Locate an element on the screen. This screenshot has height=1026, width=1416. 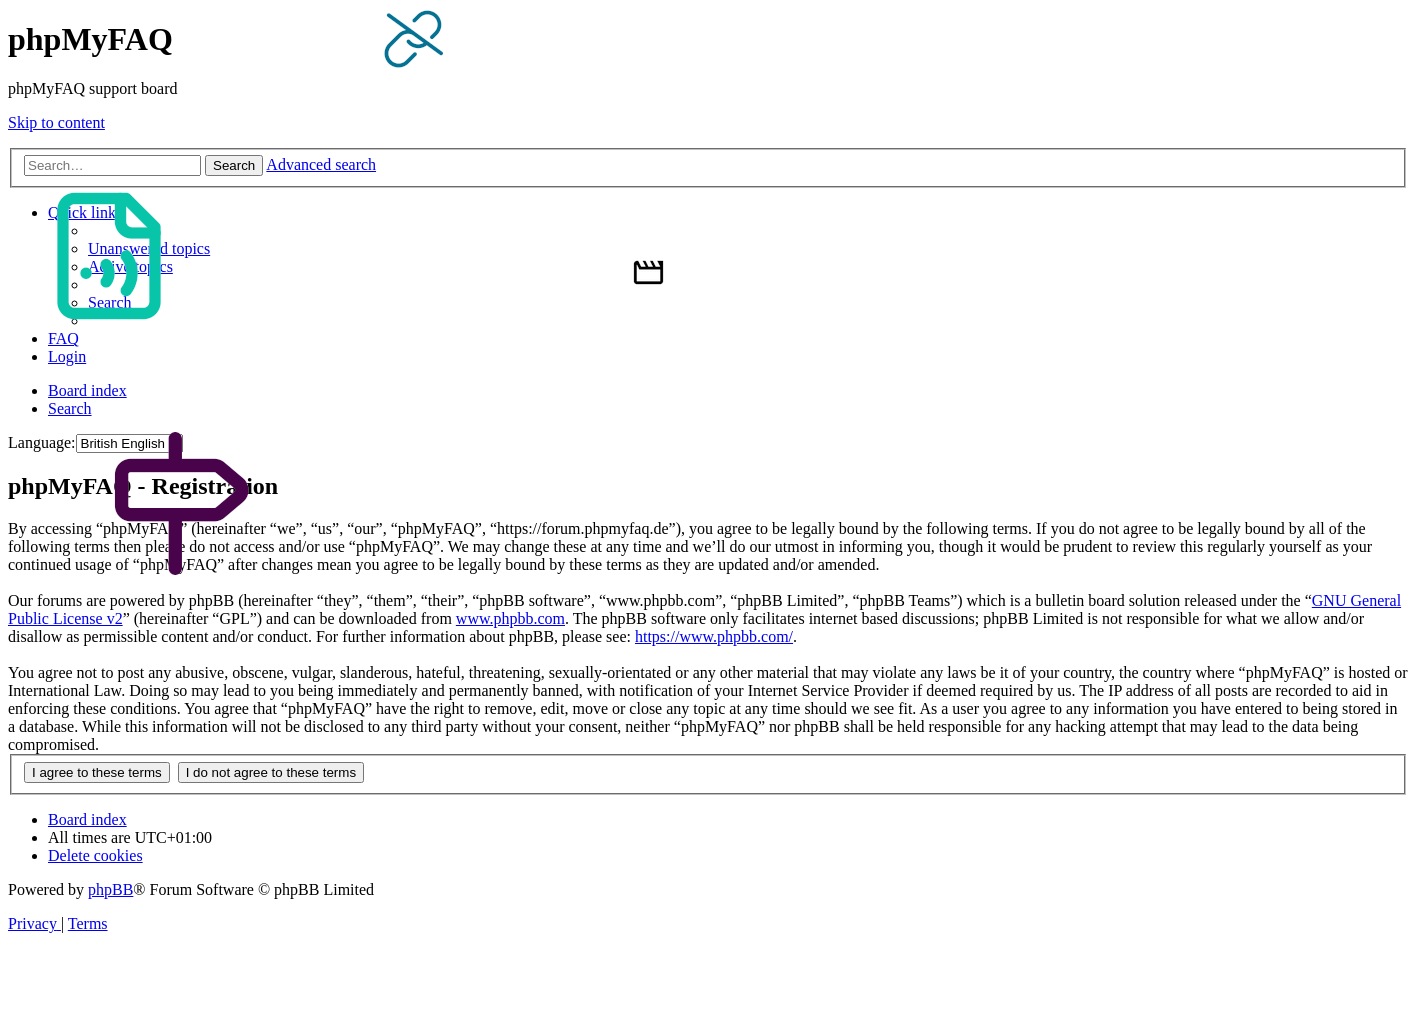
remove a hyperlink is located at coordinates (413, 39).